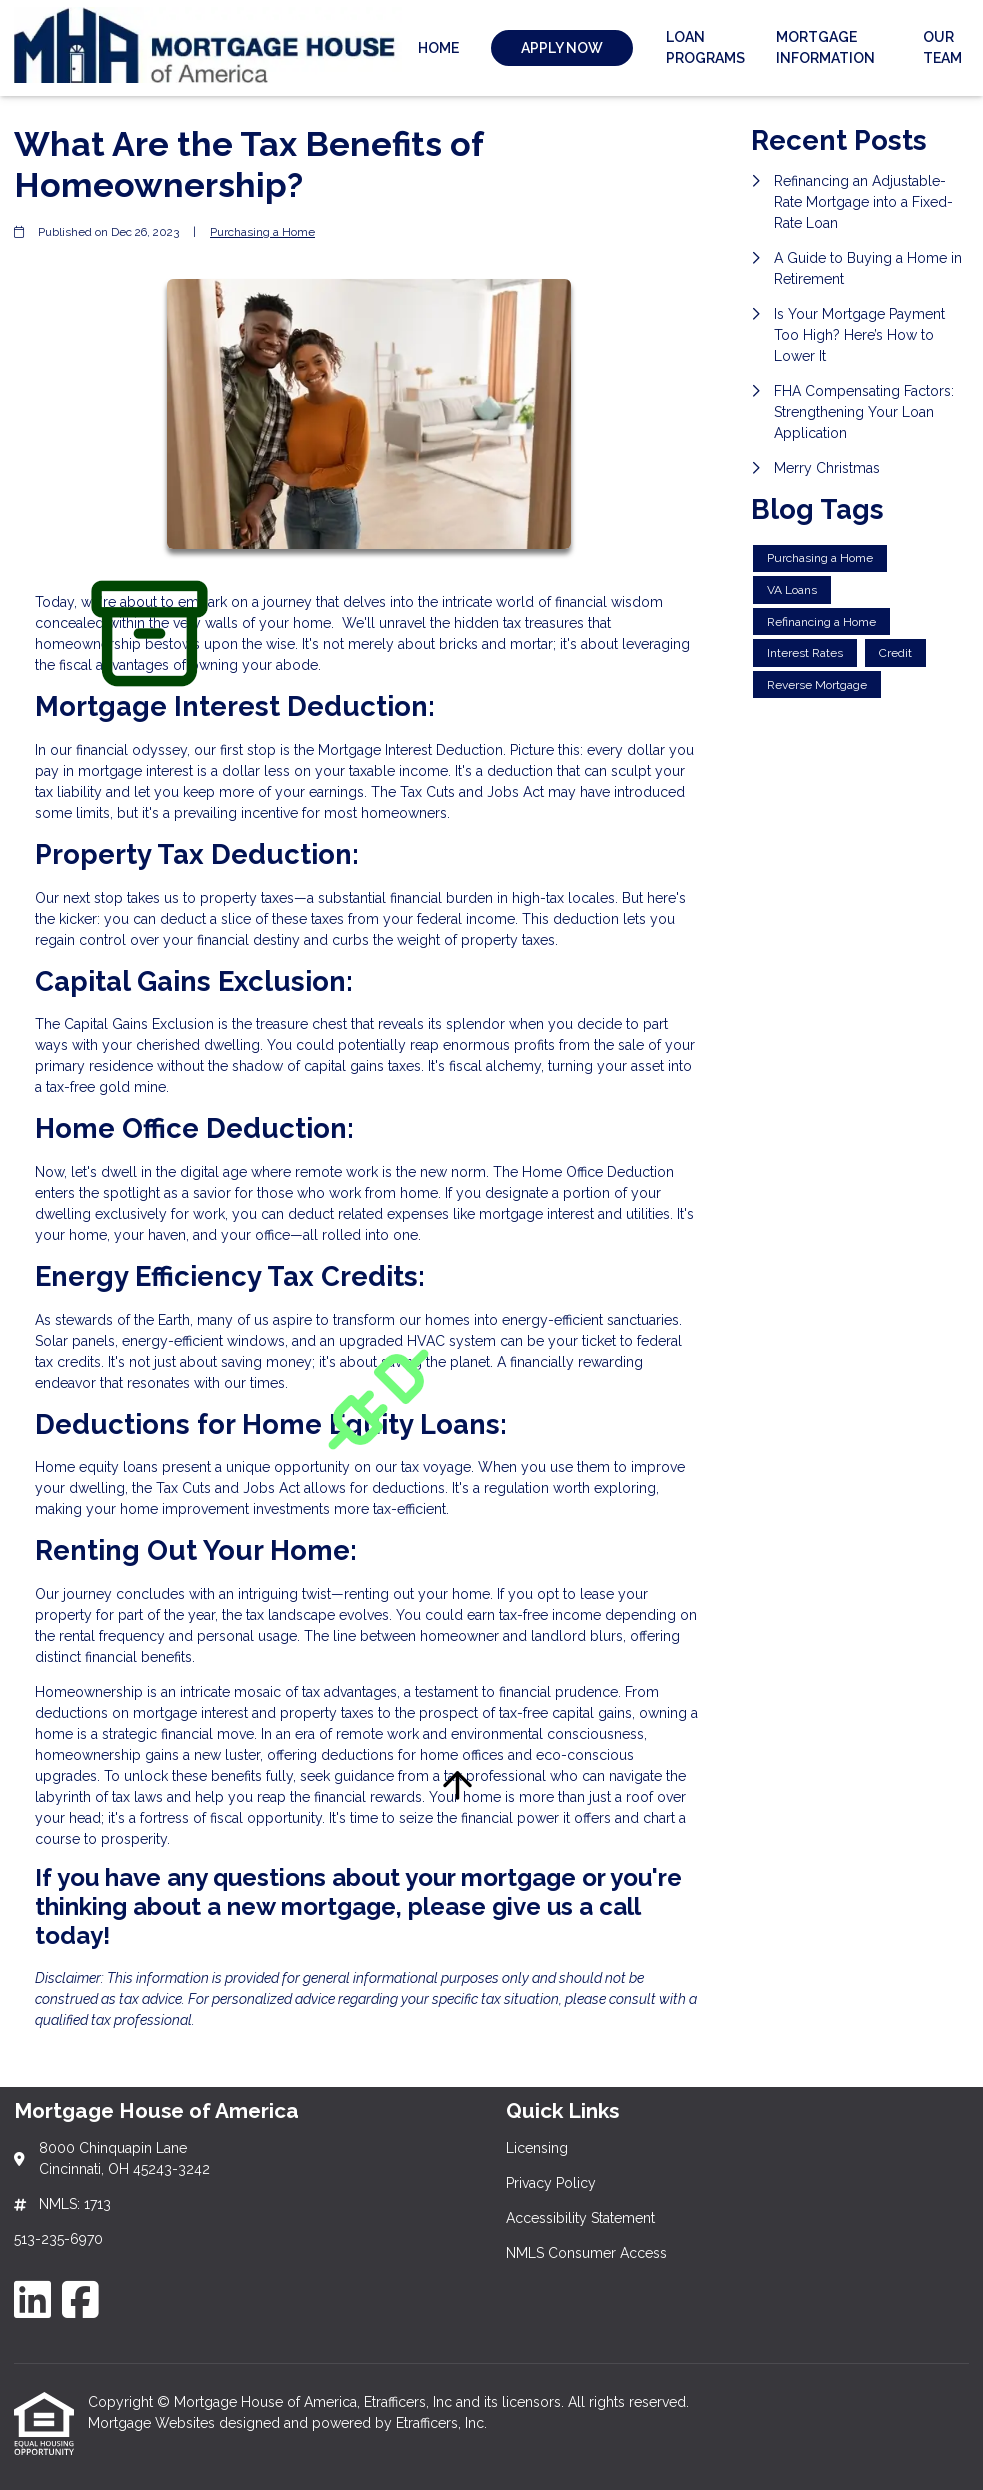 Image resolution: width=983 pixels, height=2490 pixels. Describe the element at coordinates (149, 633) in the screenshot. I see `archive this item` at that location.